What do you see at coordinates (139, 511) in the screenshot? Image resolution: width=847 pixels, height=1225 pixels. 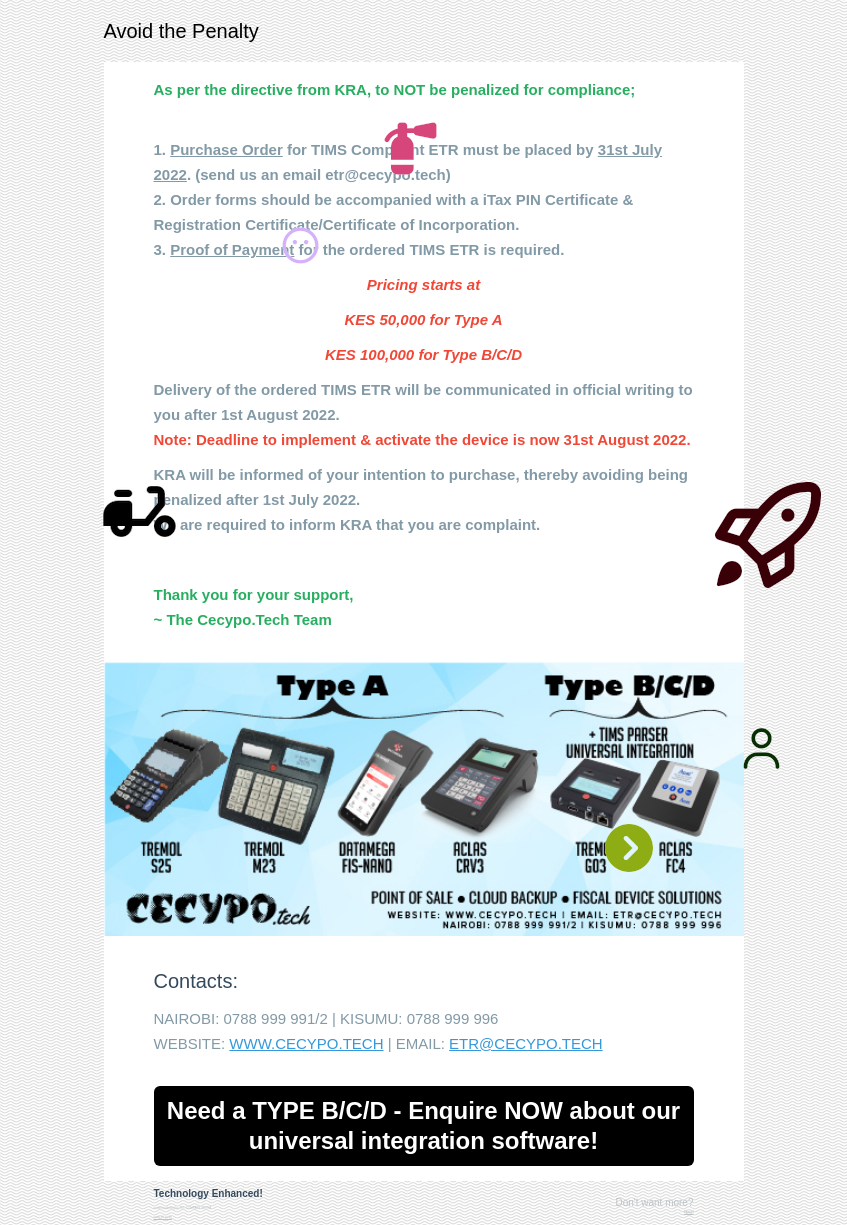 I see `select moped or scooter delivery option` at bounding box center [139, 511].